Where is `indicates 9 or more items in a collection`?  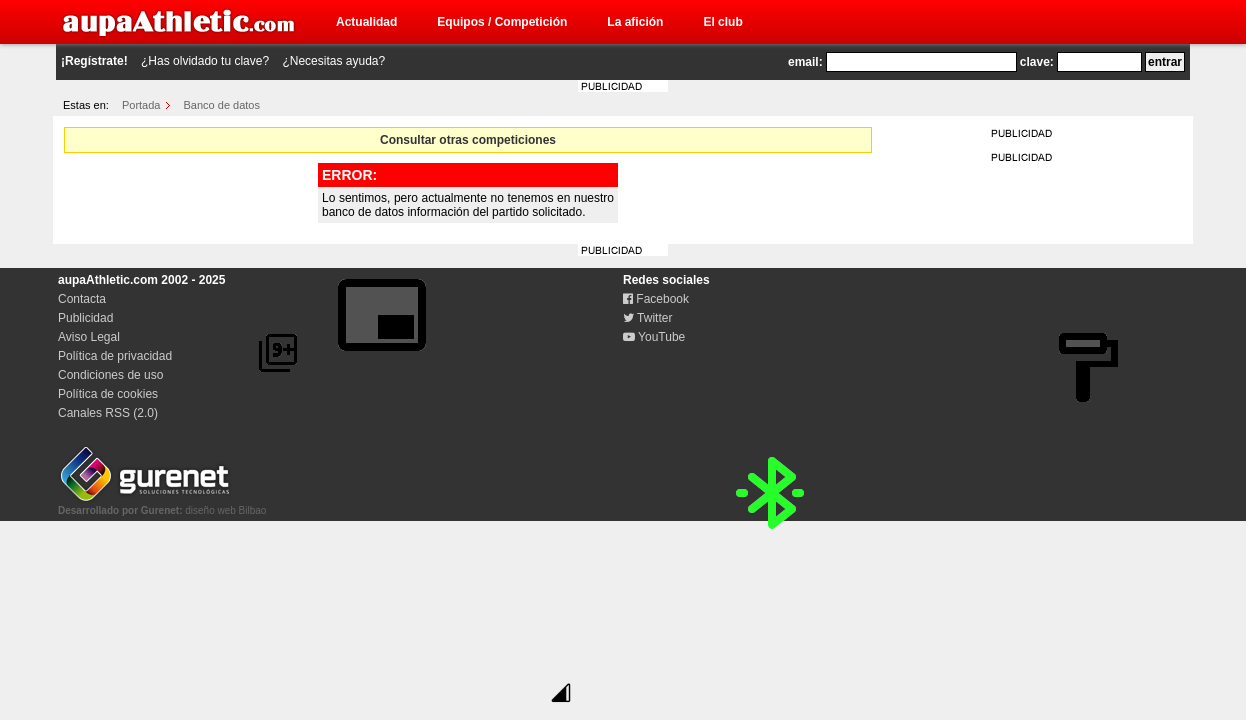 indicates 9 or more items in a collection is located at coordinates (278, 353).